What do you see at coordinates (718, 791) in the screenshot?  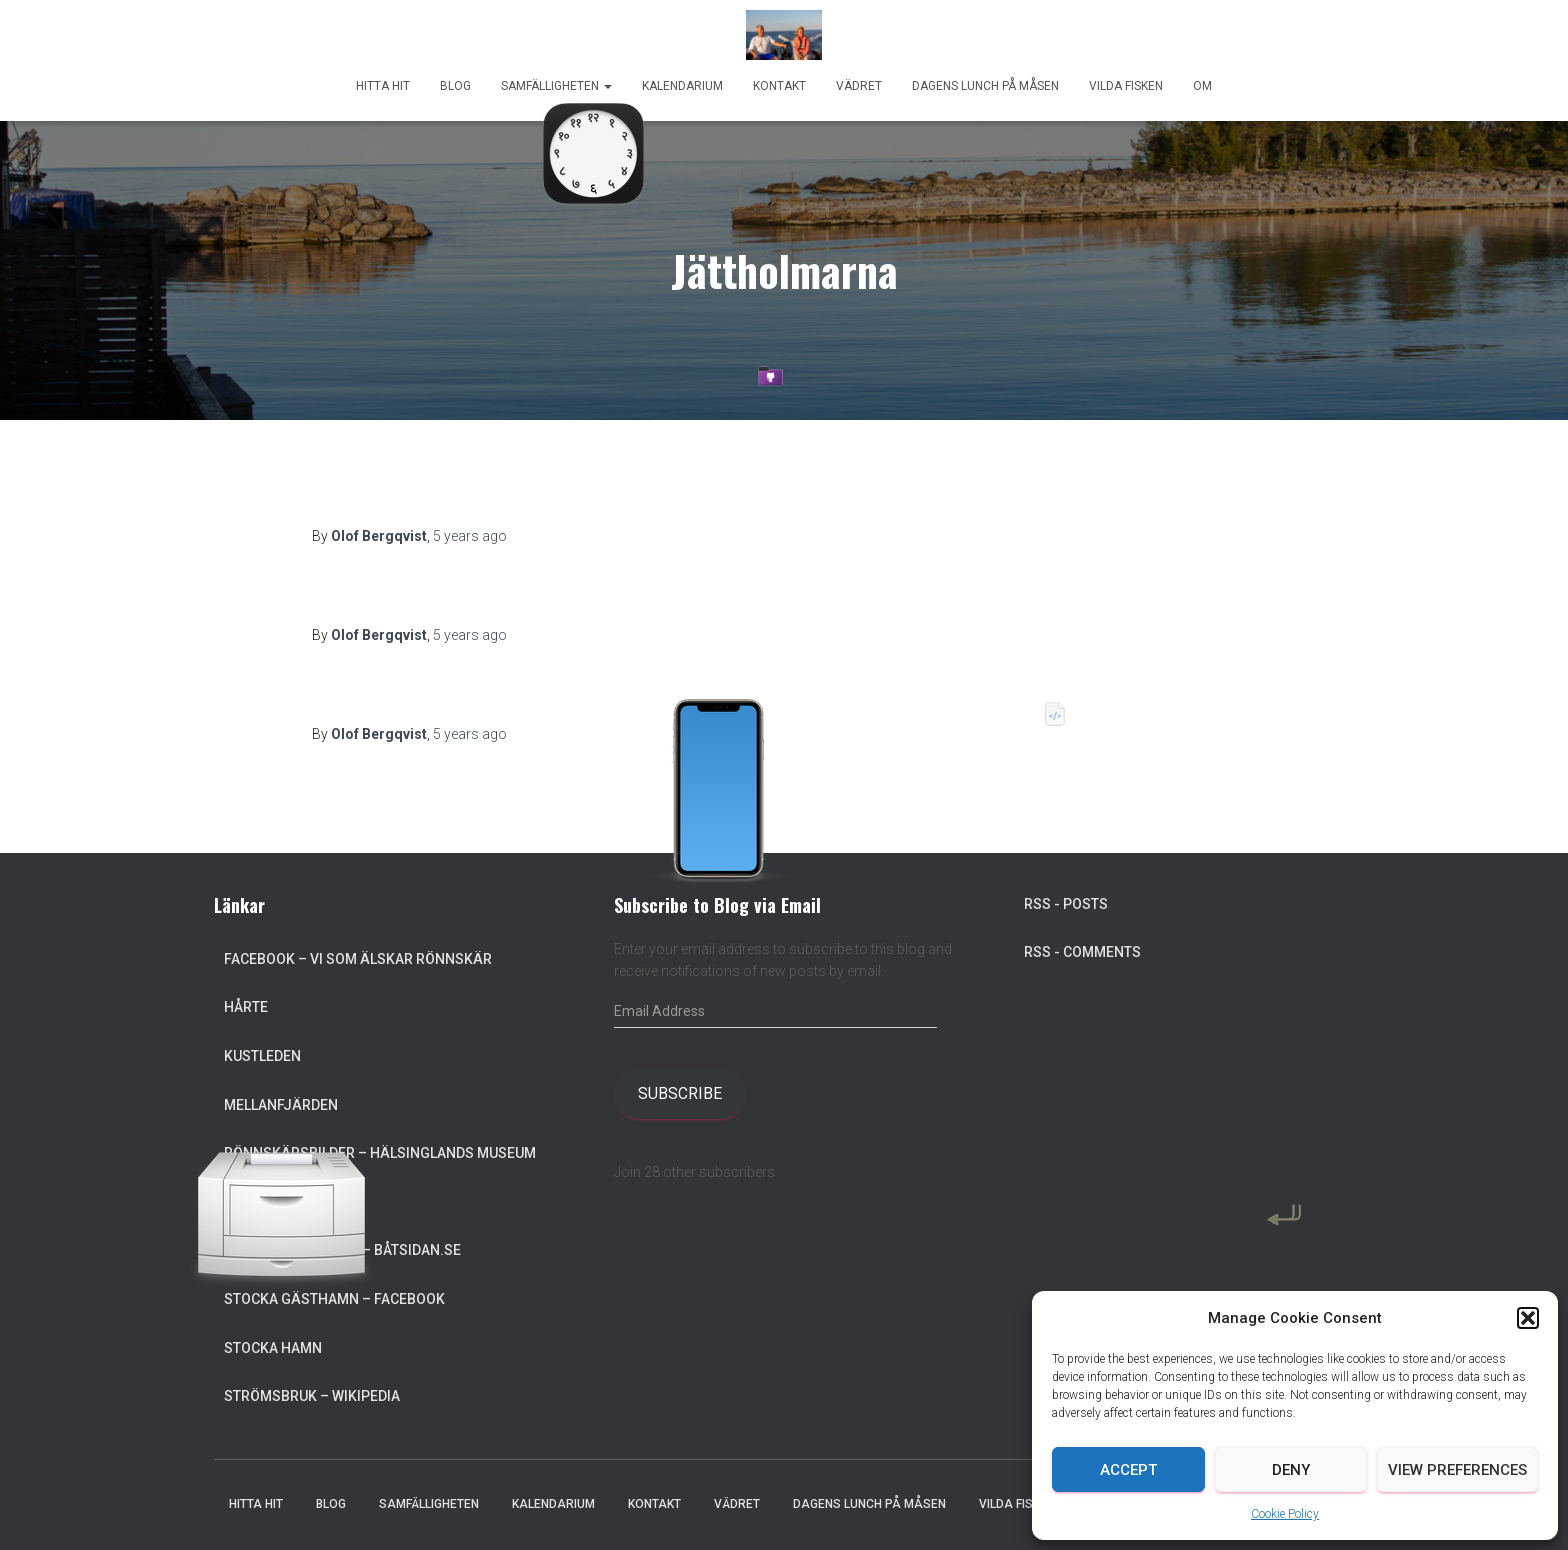 I see `iPhone 11 device icon` at bounding box center [718, 791].